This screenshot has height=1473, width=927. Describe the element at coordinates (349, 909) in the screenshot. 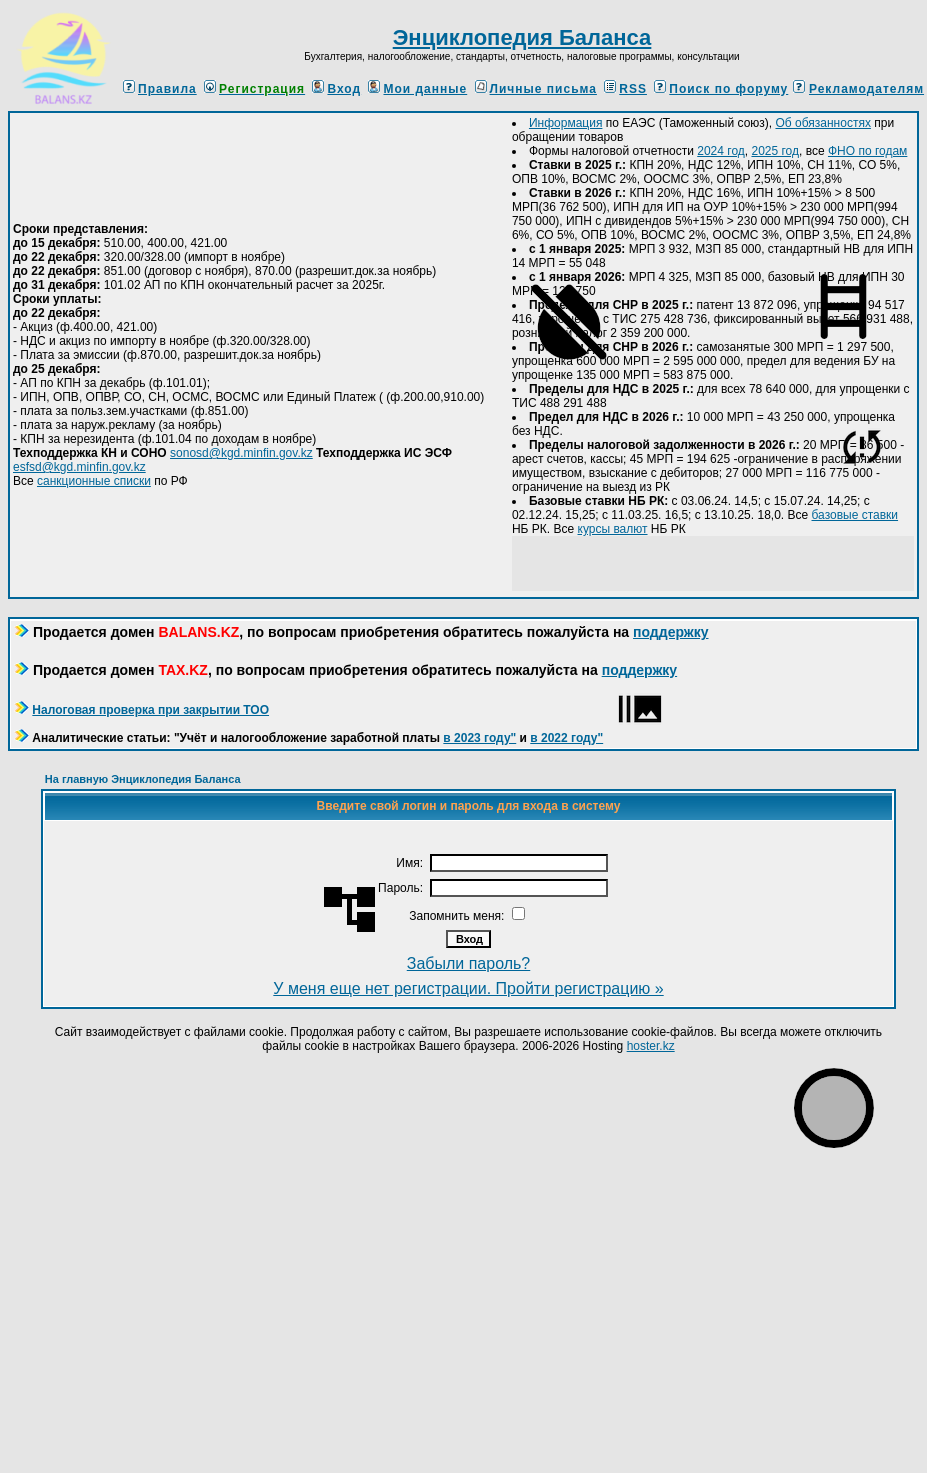

I see `view account hierarchy or organizational structure` at that location.